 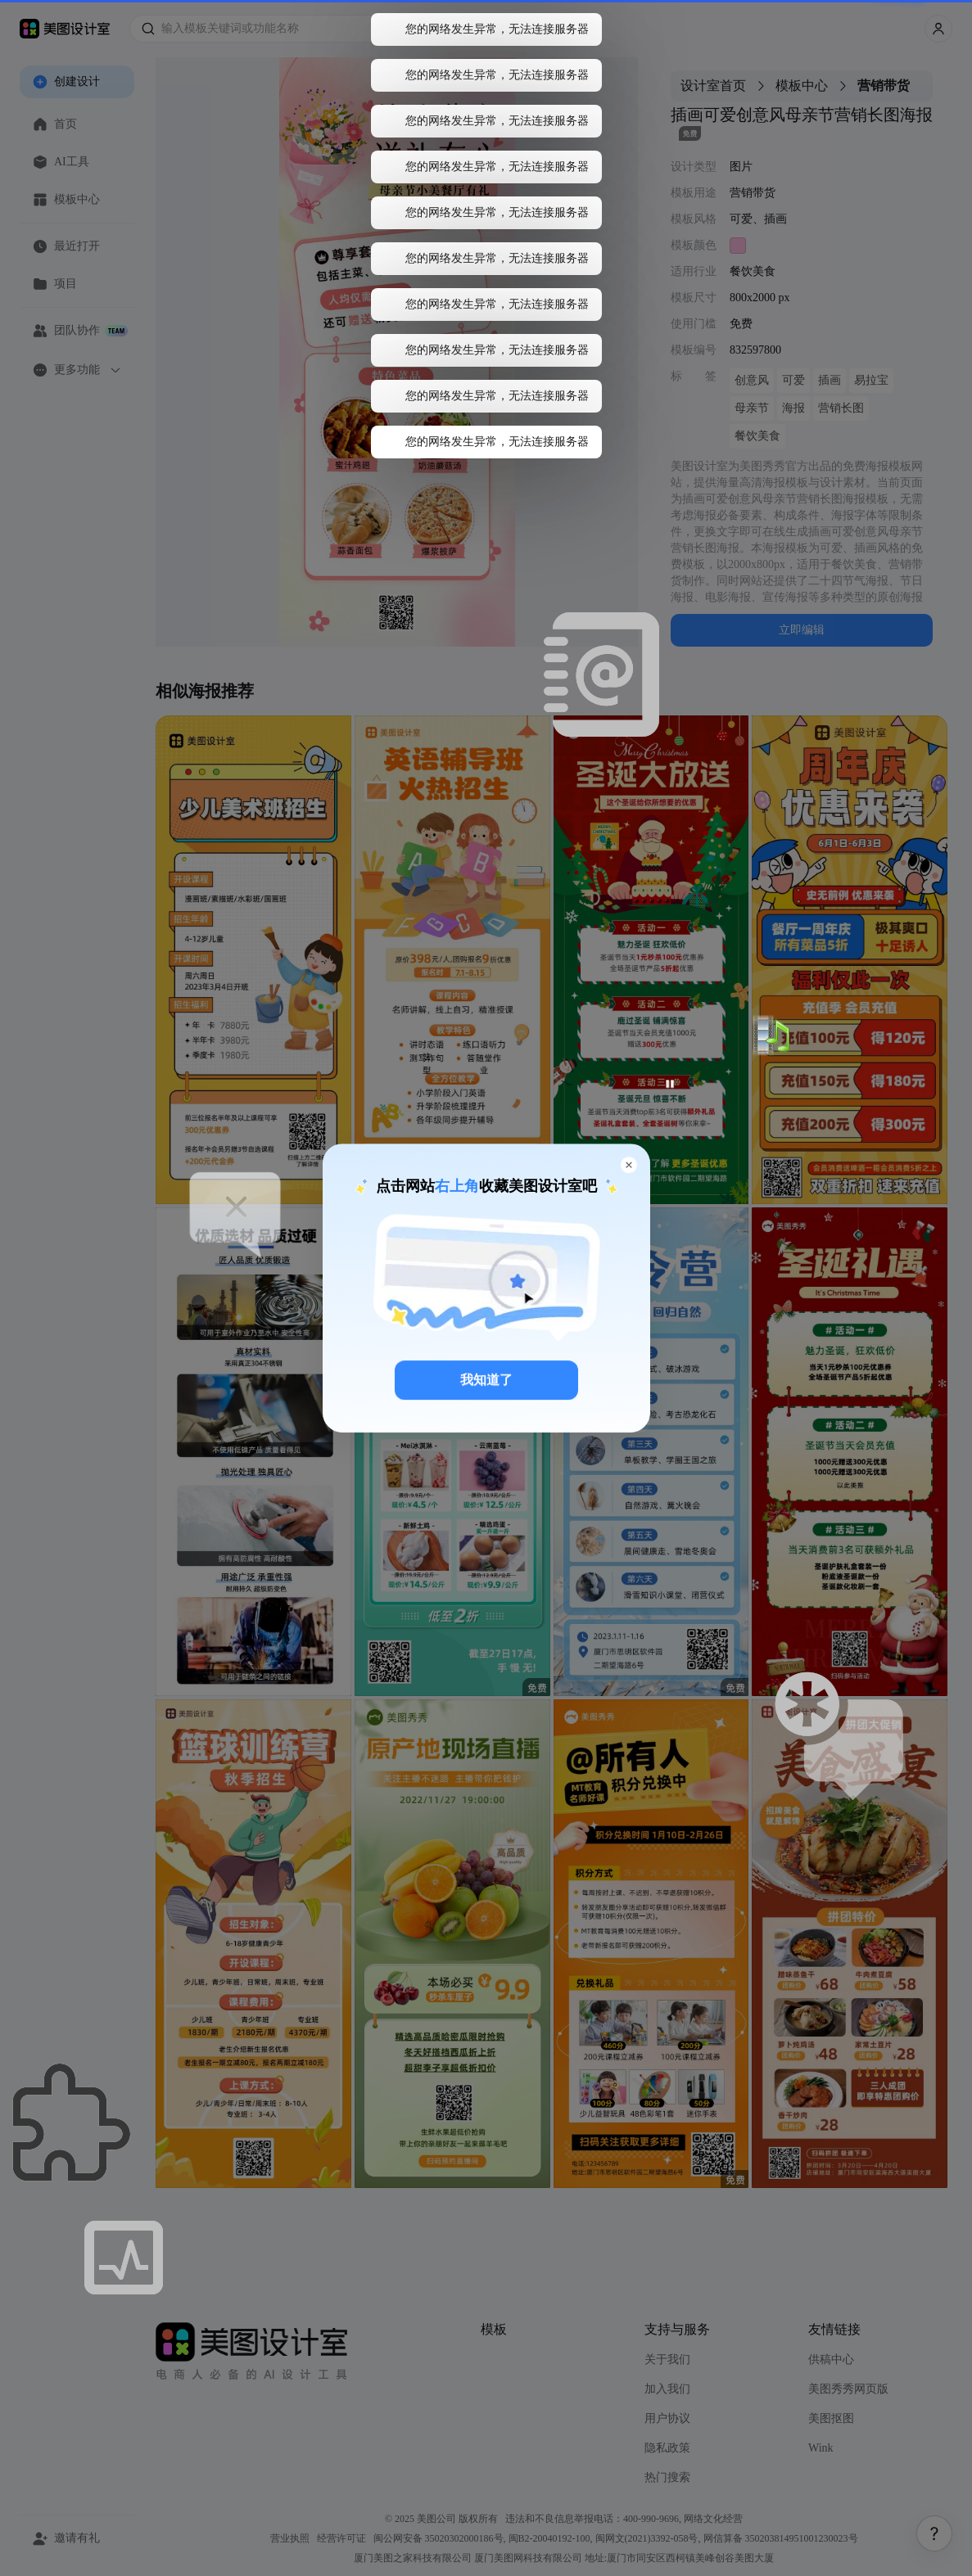 What do you see at coordinates (124, 2260) in the screenshot?
I see `open system monitor to view resource usage` at bounding box center [124, 2260].